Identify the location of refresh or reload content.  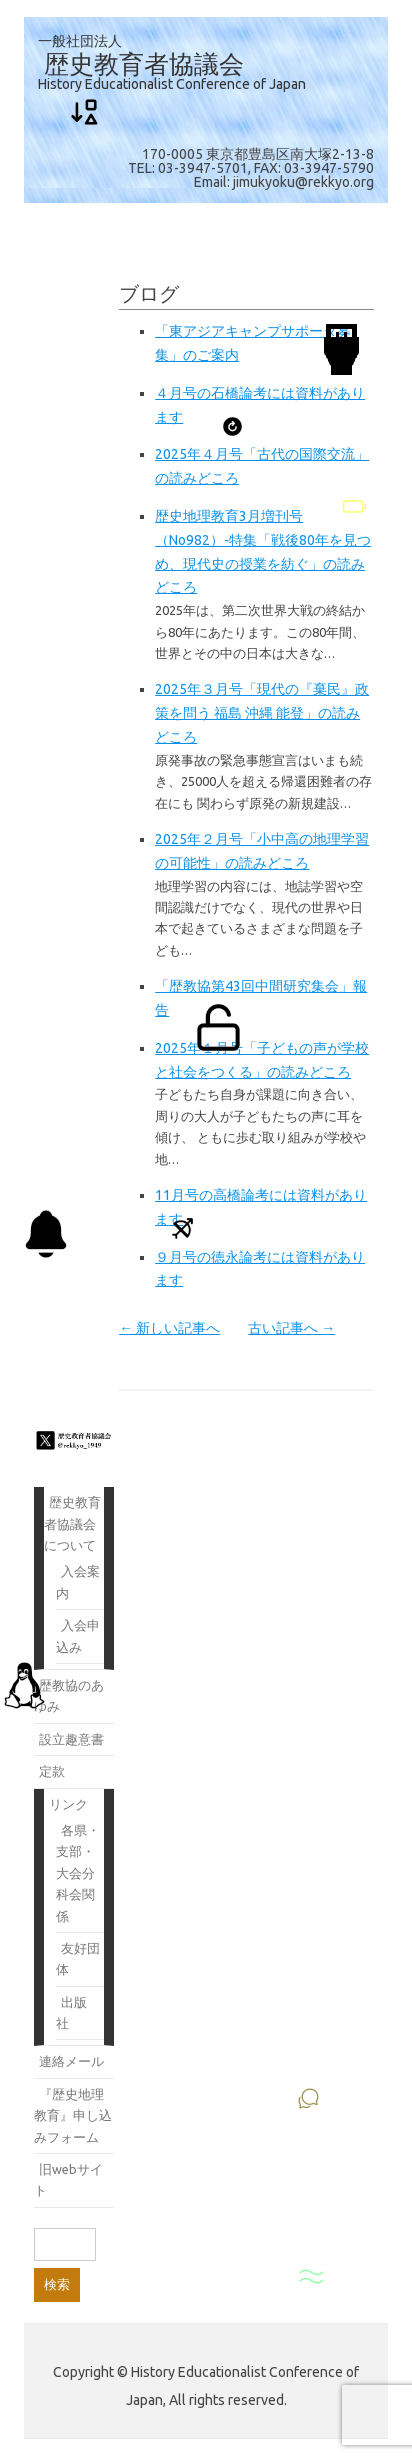
(232, 426).